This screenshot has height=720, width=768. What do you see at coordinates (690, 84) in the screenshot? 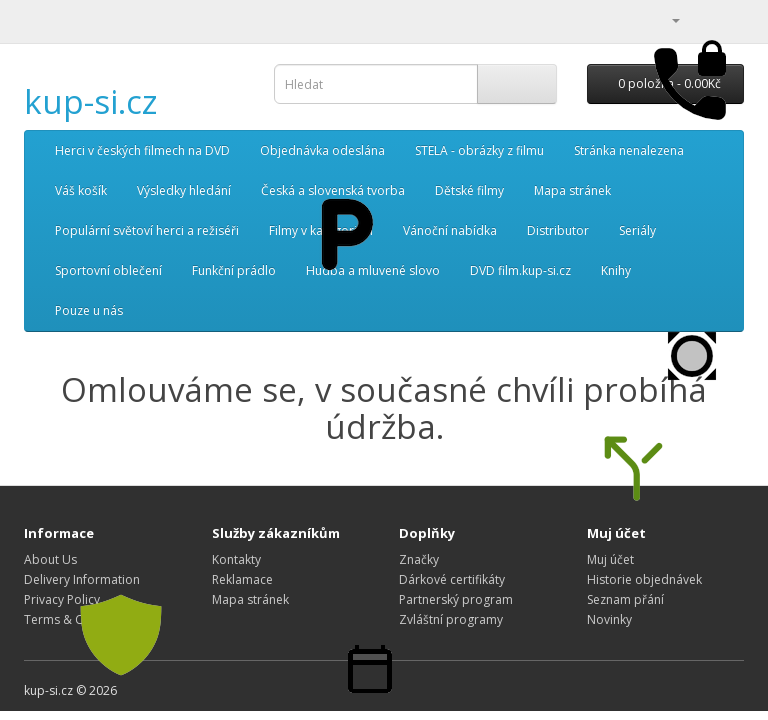
I see `indicates phone or call features are locked` at bounding box center [690, 84].